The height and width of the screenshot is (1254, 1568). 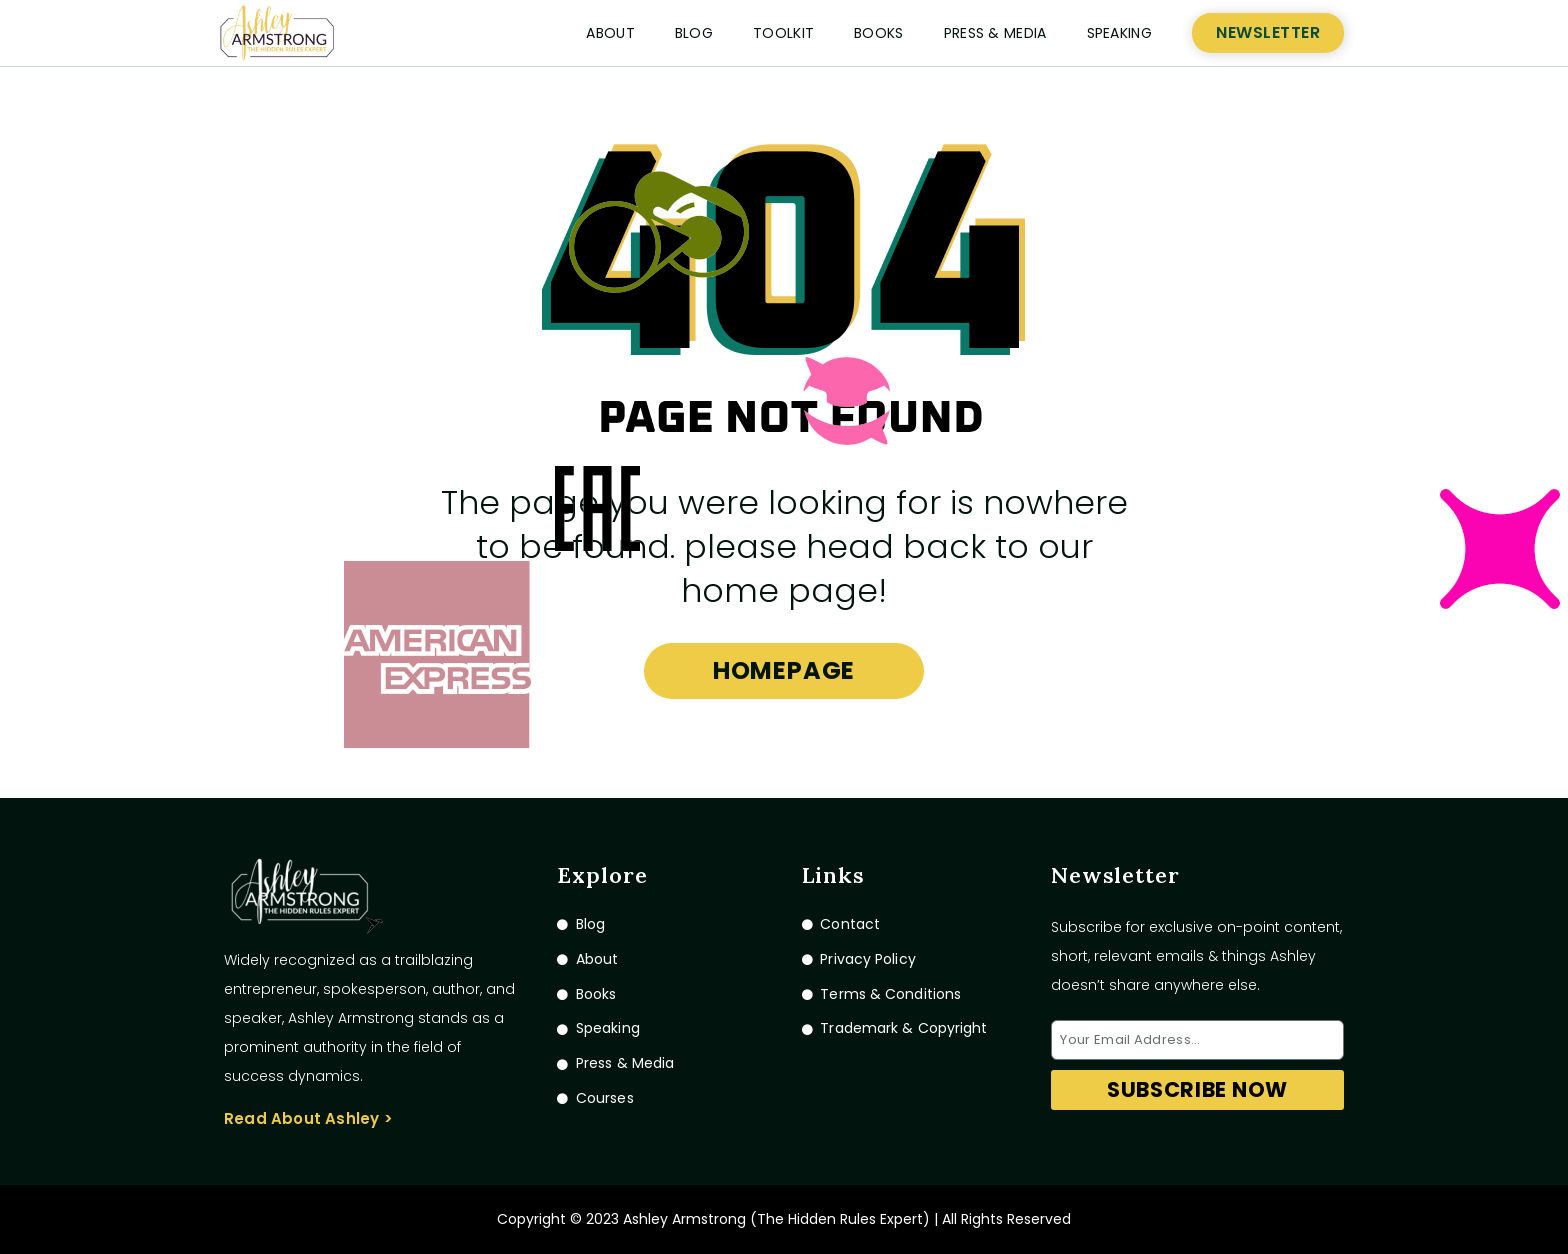 I want to click on pay with American Express, so click(x=437, y=654).